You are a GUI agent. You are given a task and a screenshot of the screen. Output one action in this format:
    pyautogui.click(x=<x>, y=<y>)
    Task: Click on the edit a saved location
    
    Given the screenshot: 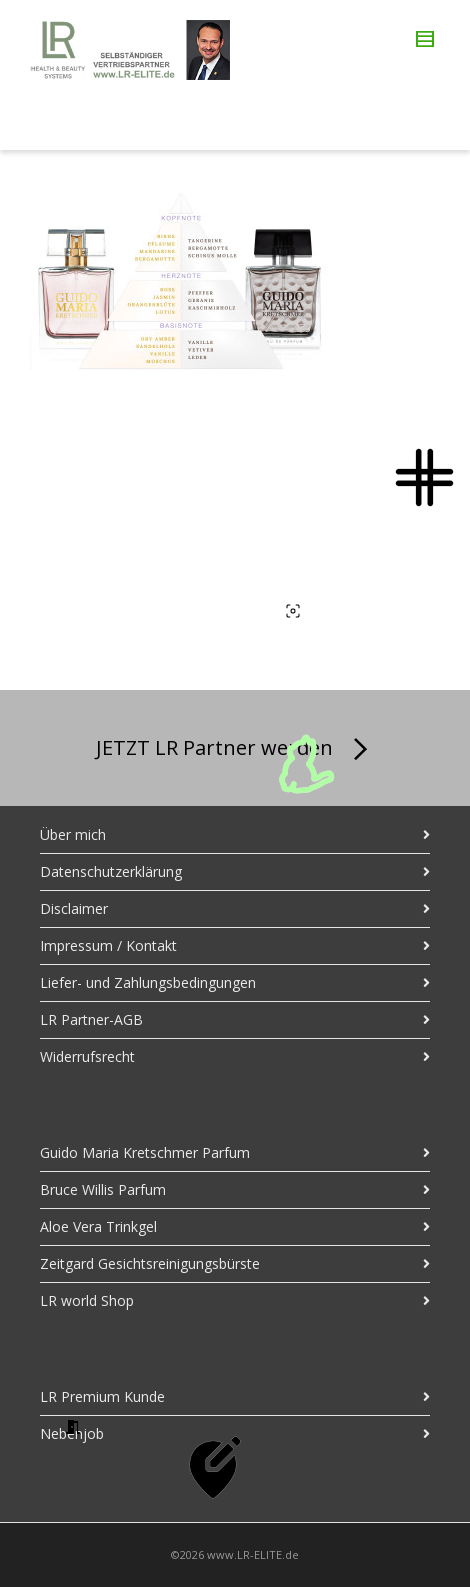 What is the action you would take?
    pyautogui.click(x=213, y=1470)
    